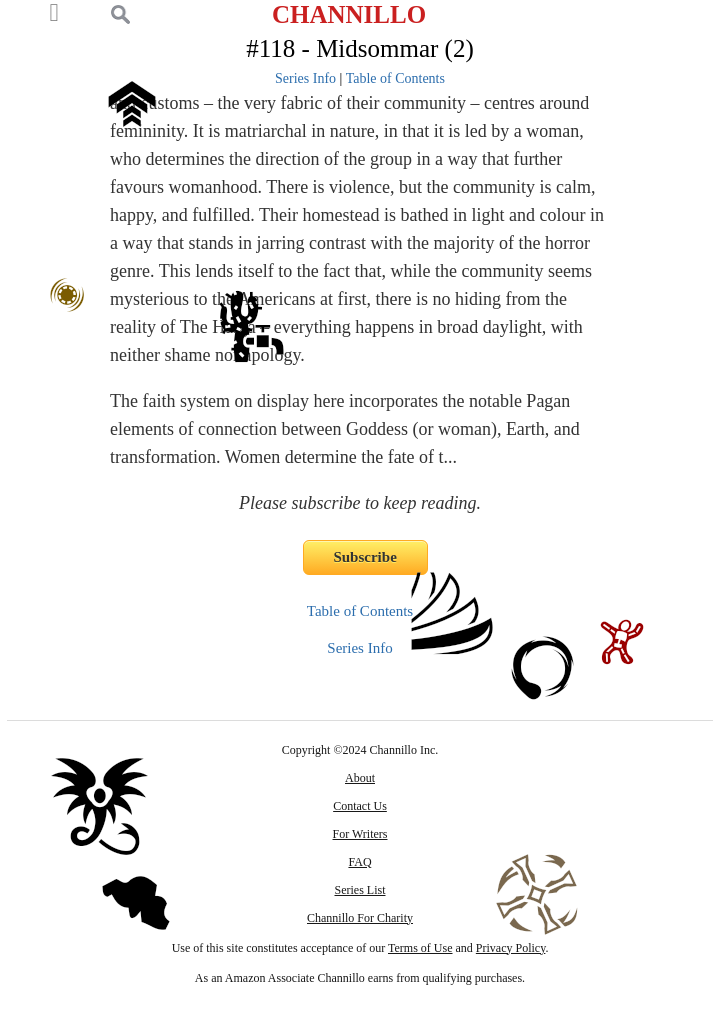  Describe the element at coordinates (452, 613) in the screenshot. I see `indicates a slashing or cutting attack ability` at that location.